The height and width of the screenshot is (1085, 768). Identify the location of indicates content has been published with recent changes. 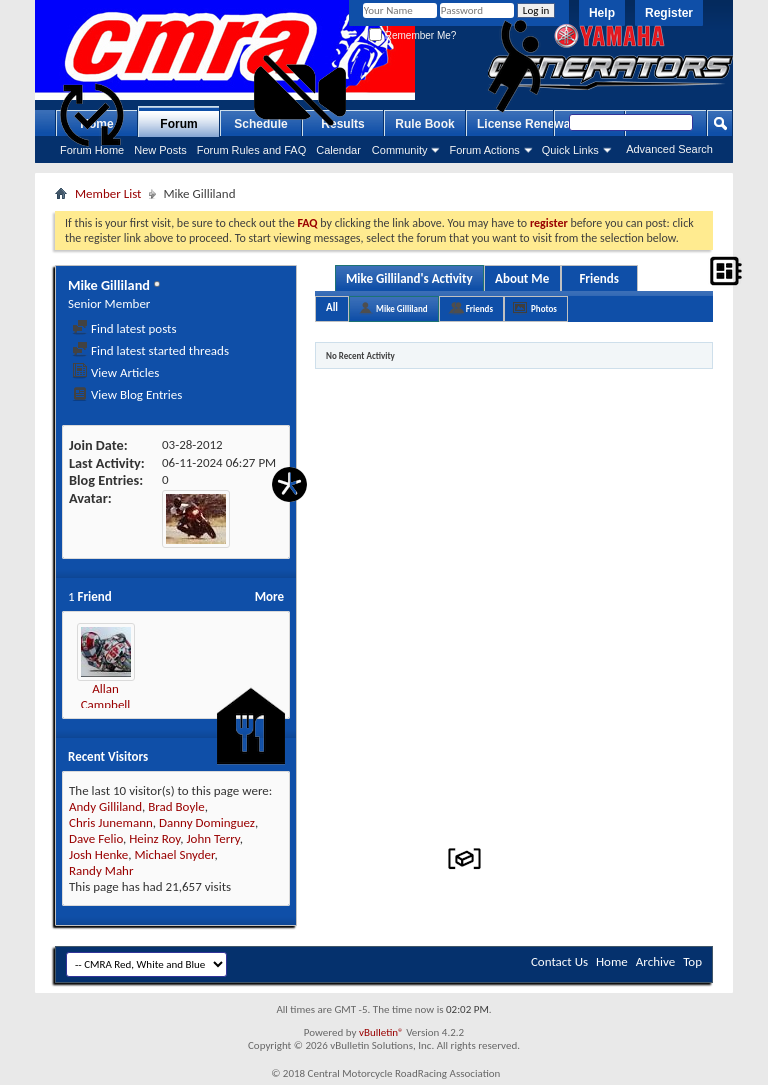
(92, 115).